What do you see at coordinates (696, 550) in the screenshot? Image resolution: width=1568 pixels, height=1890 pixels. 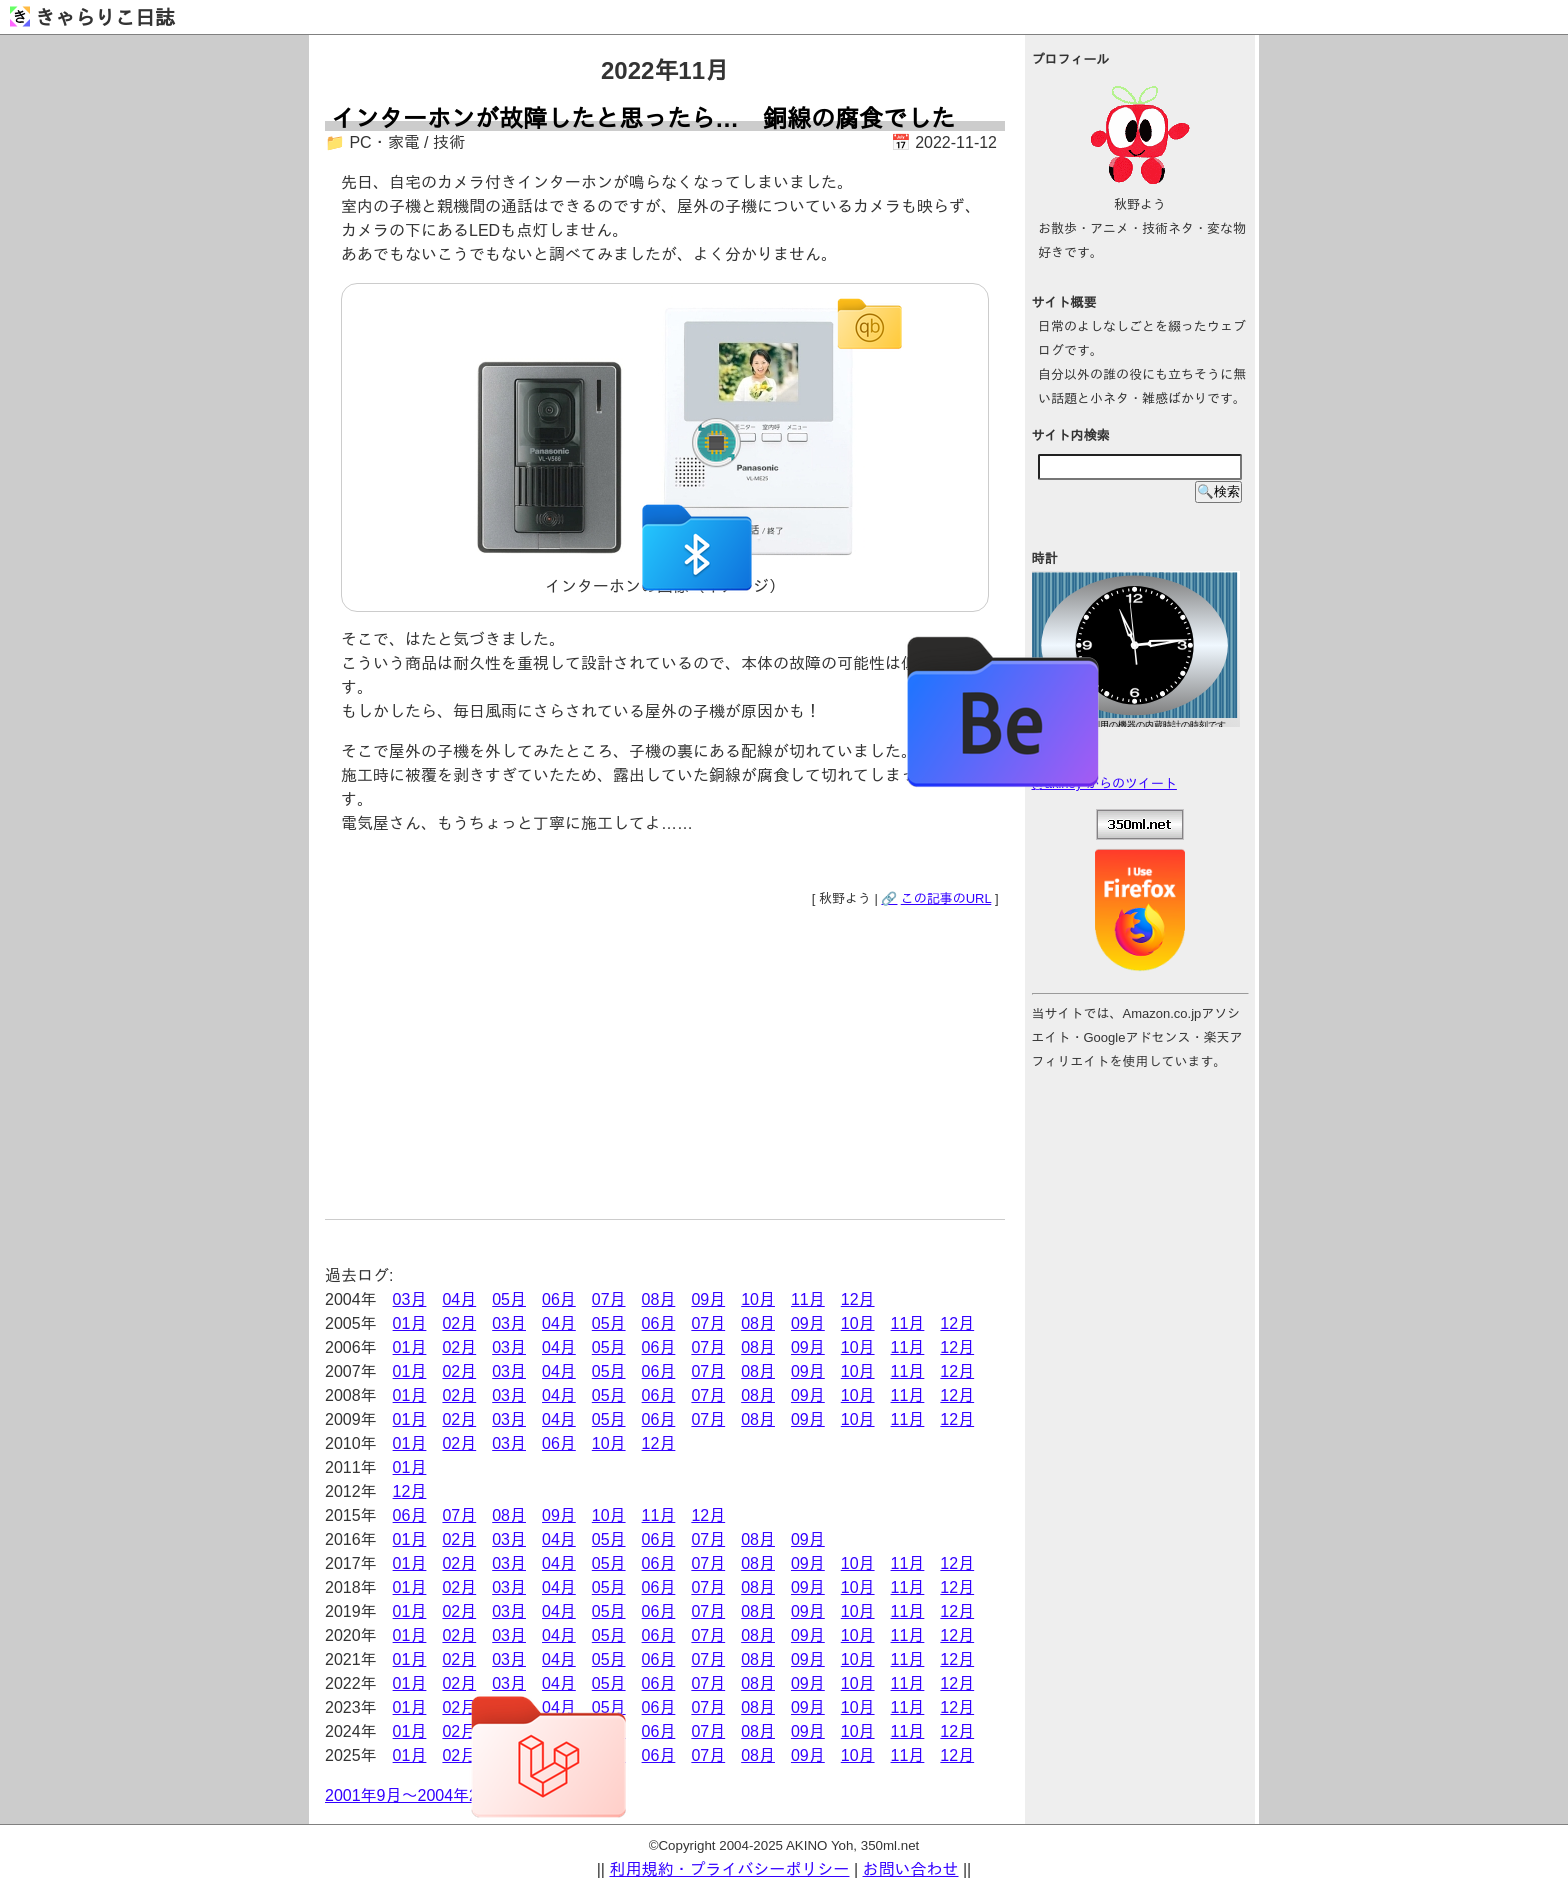 I see `open bluetooth file transfers folder` at bounding box center [696, 550].